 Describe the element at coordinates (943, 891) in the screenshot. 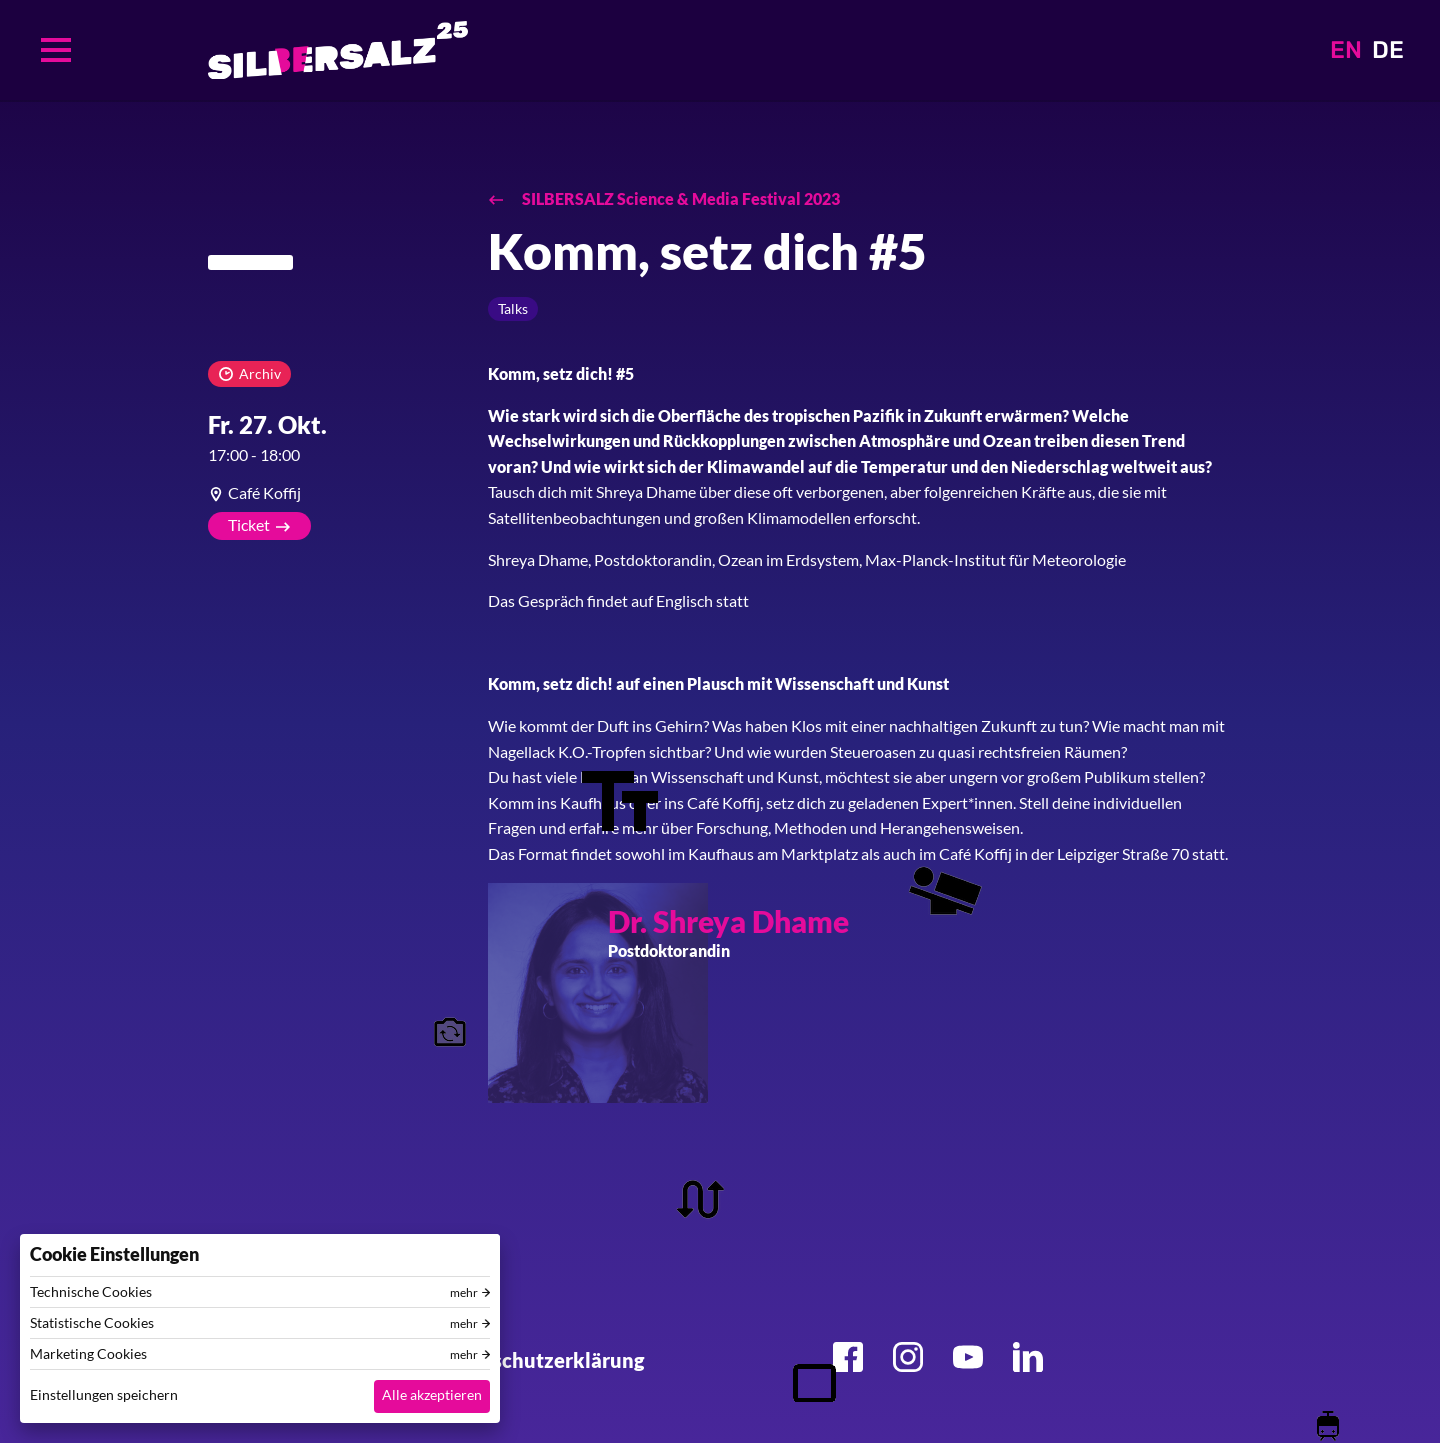

I see `indicates lie-flat seat availability on flight` at that location.